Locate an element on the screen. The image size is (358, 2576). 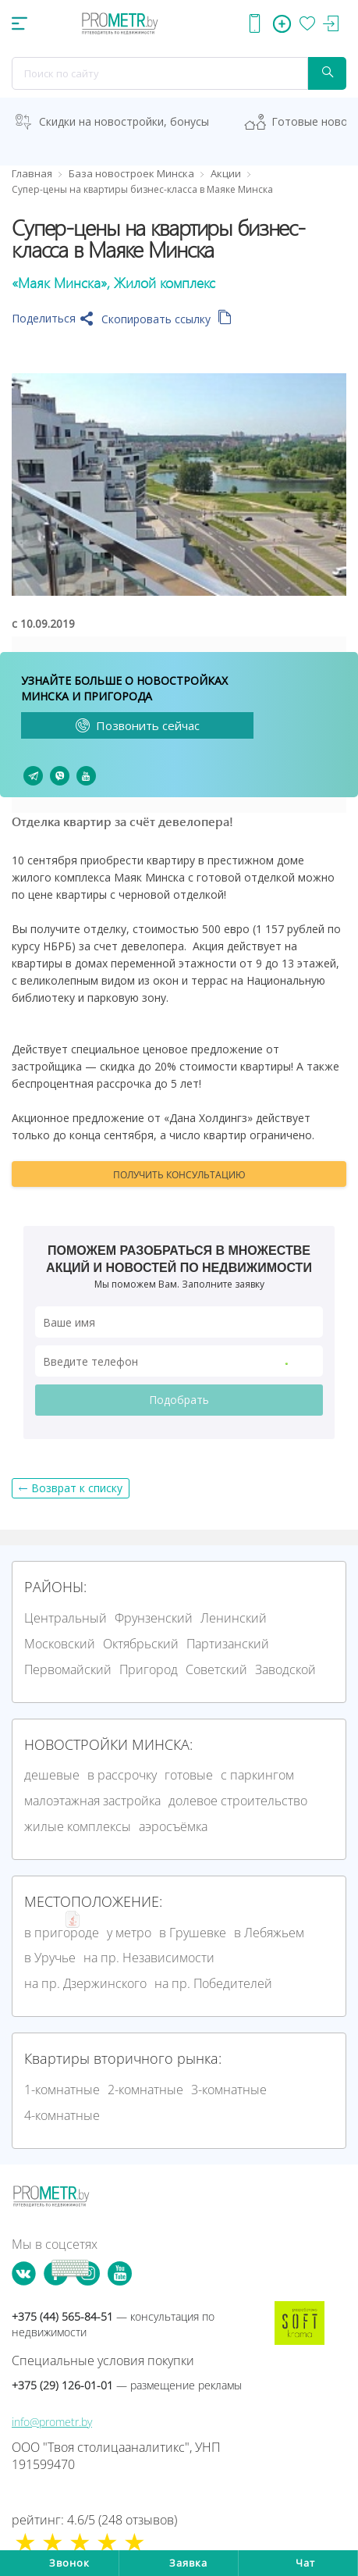
keyboard connected and ready is located at coordinates (70, 2268).